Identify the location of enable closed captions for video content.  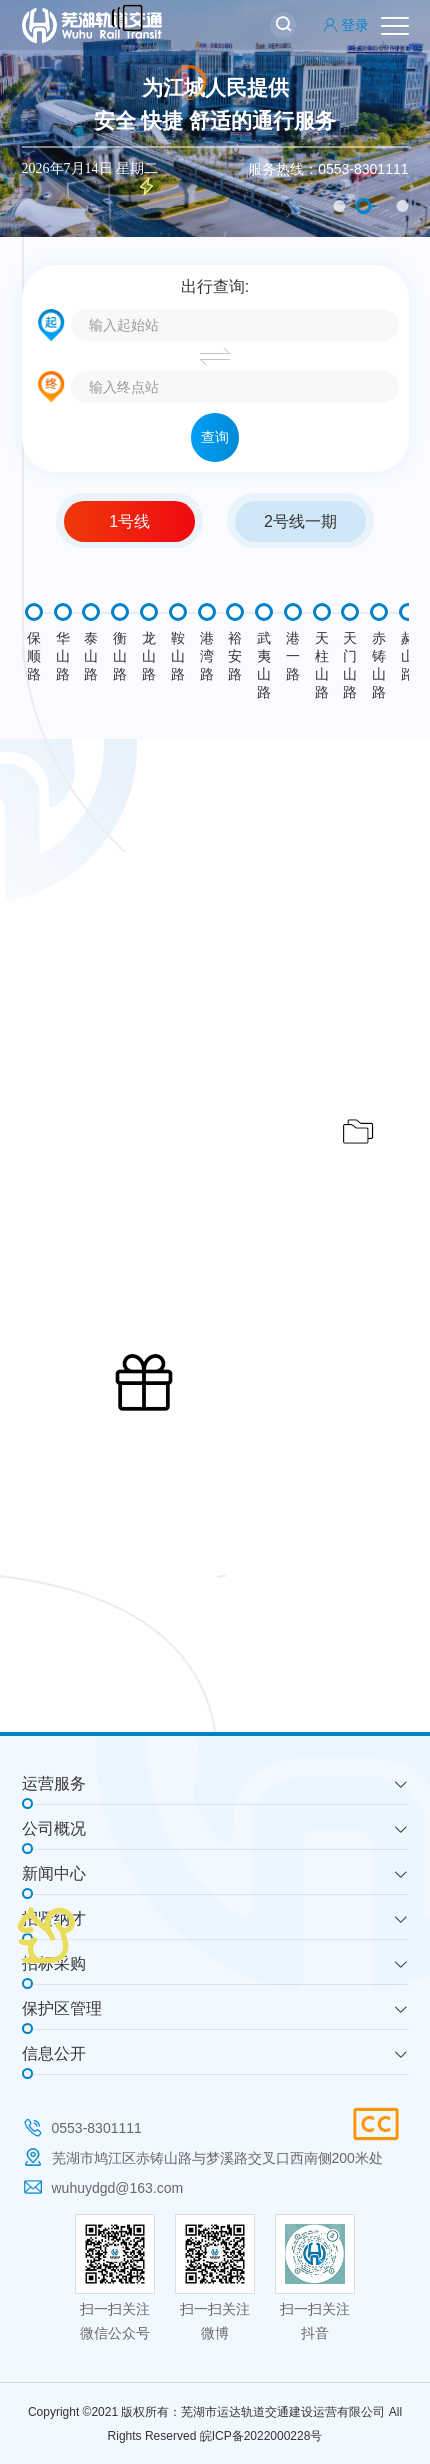
(376, 2124).